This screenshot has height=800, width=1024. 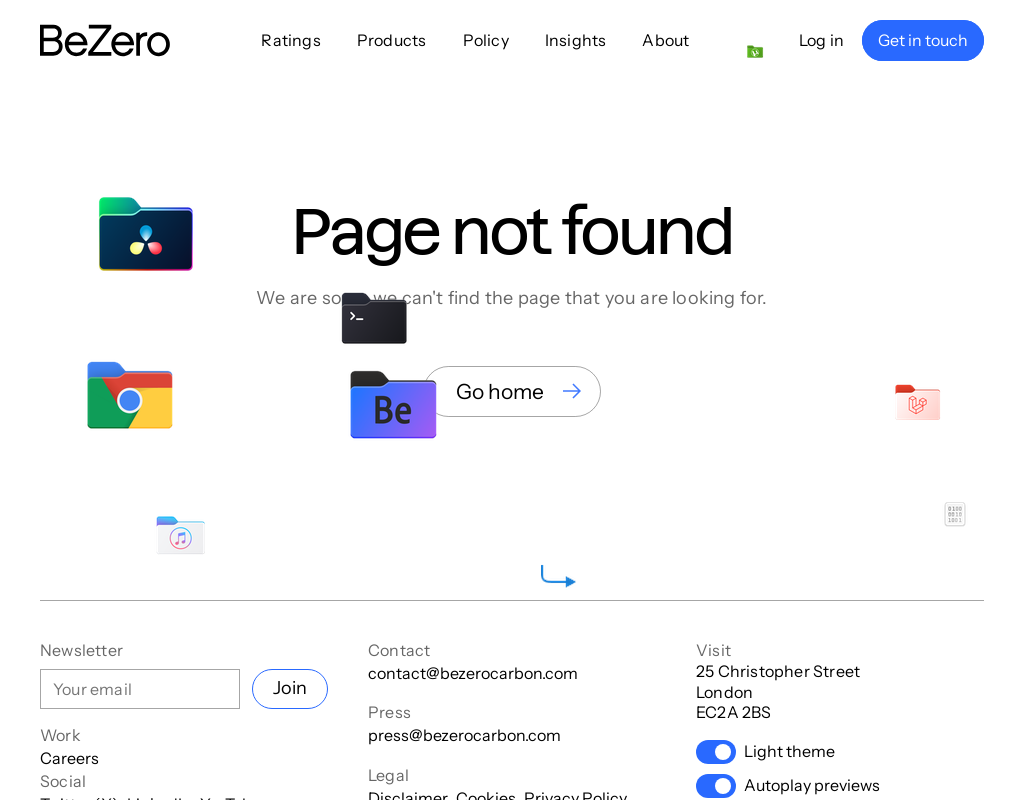 I want to click on open folder containing Google Chrome files, so click(x=129, y=397).